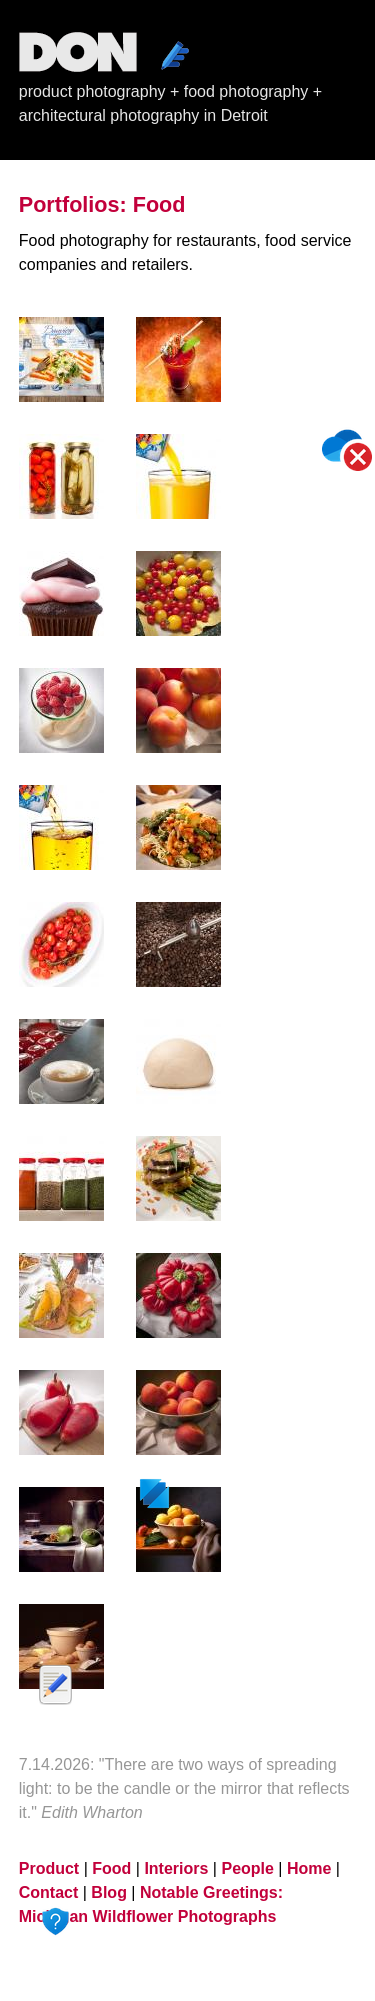  Describe the element at coordinates (347, 446) in the screenshot. I see `OneDrive sync error or connection failure` at that location.